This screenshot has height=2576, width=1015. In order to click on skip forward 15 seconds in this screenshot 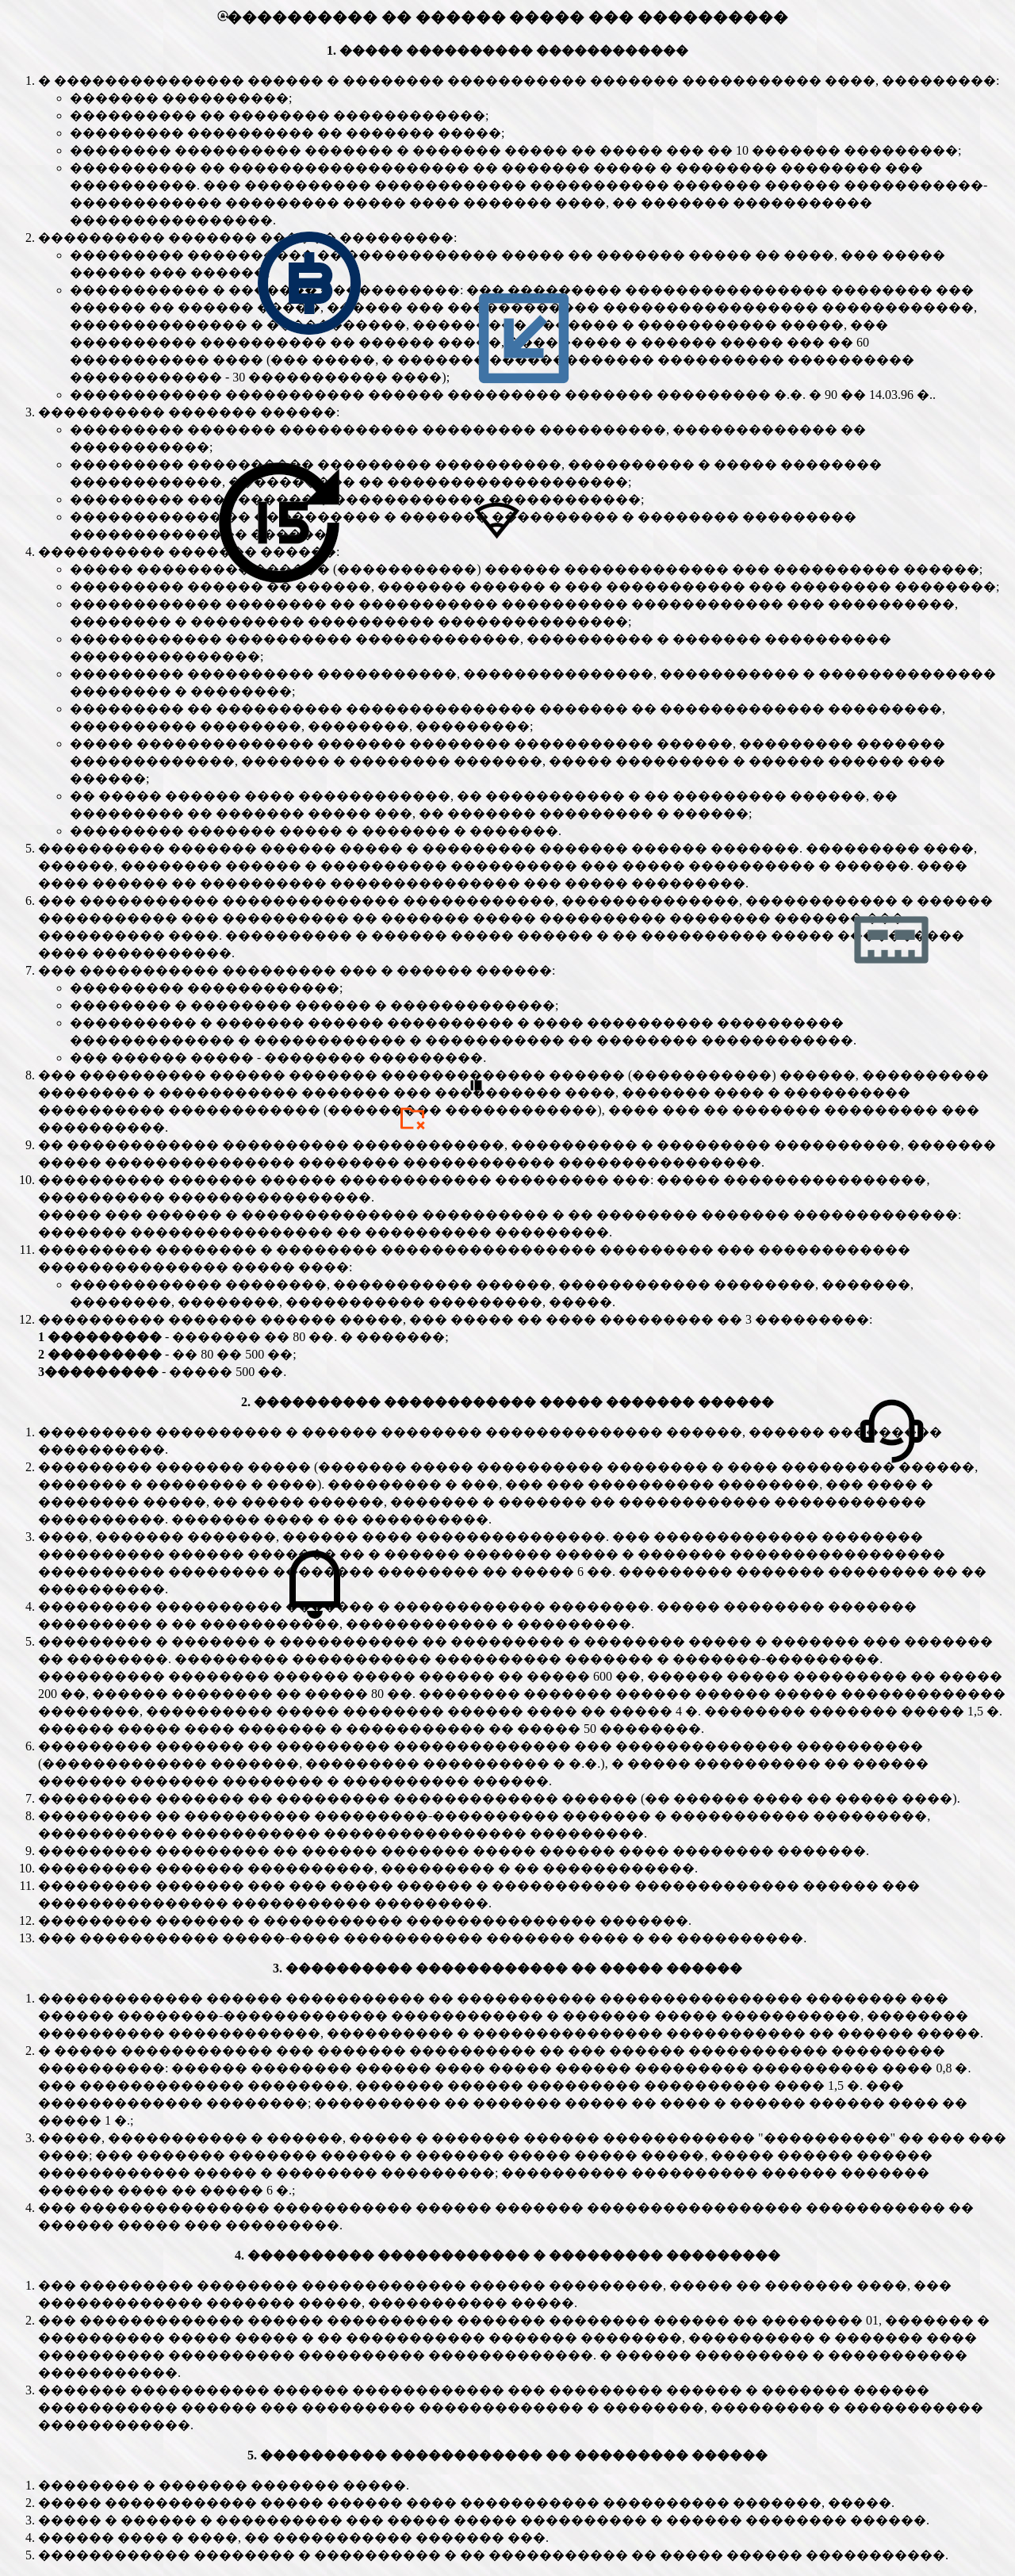, I will do `click(279, 523)`.